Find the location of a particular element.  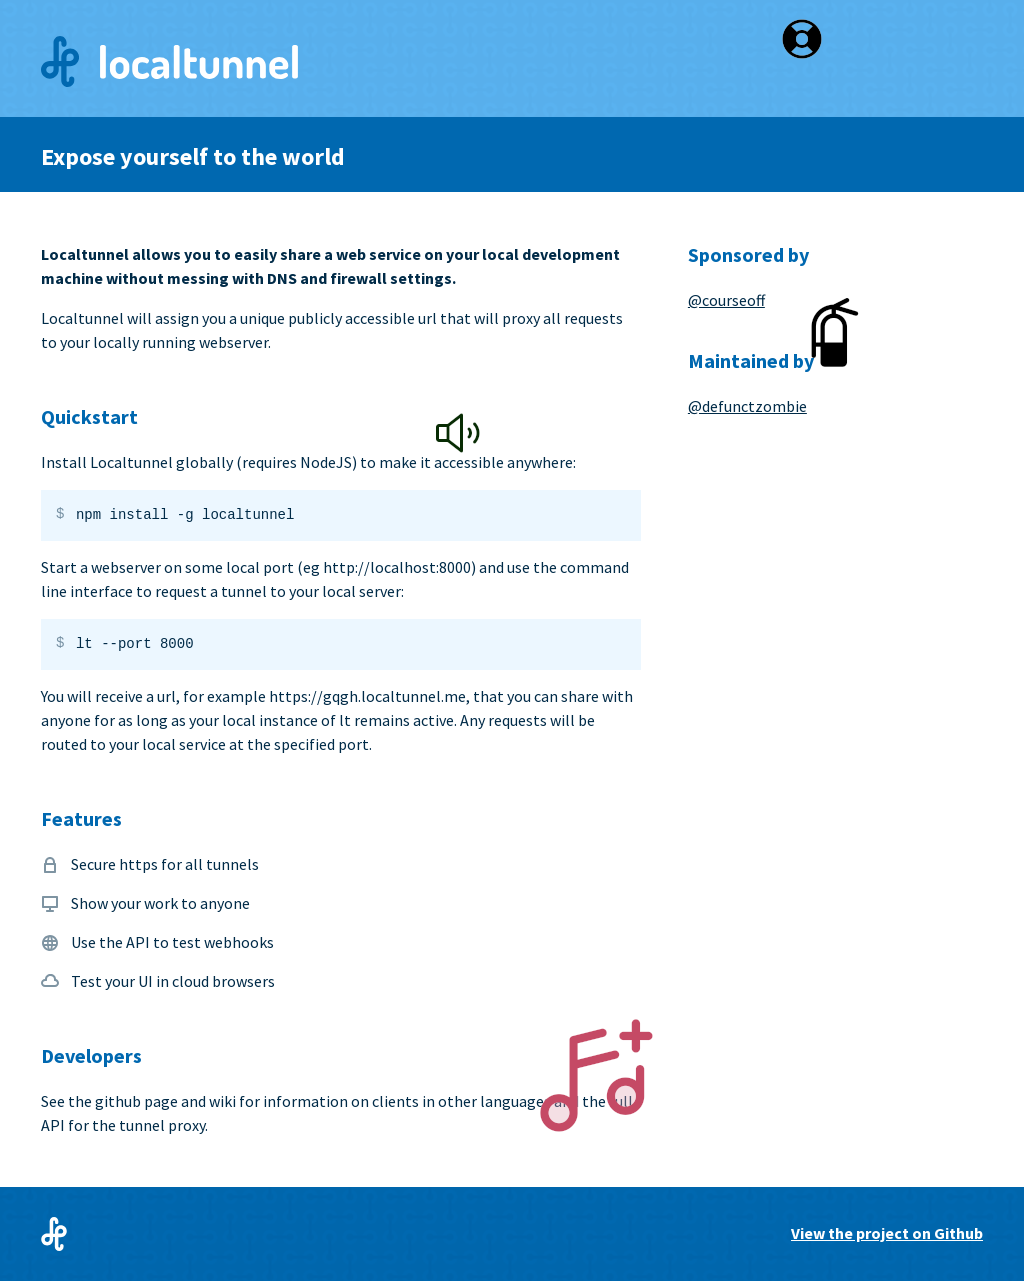

access help or support center is located at coordinates (802, 39).